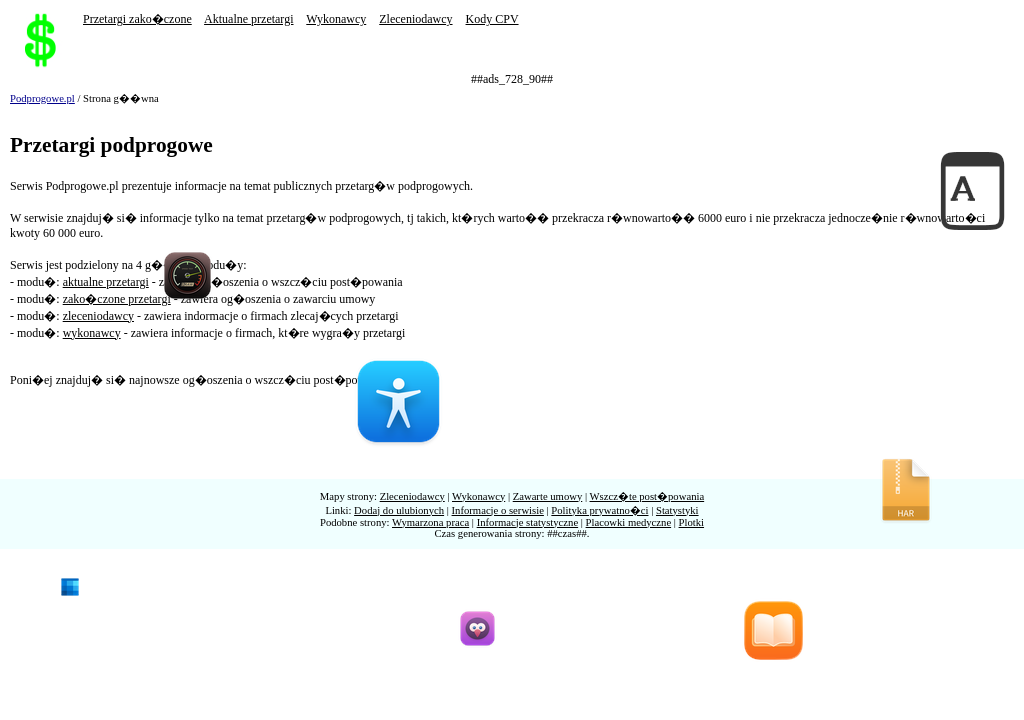 The width and height of the screenshot is (1024, 720). What do you see at coordinates (477, 628) in the screenshot?
I see `open cawbird twitter client` at bounding box center [477, 628].